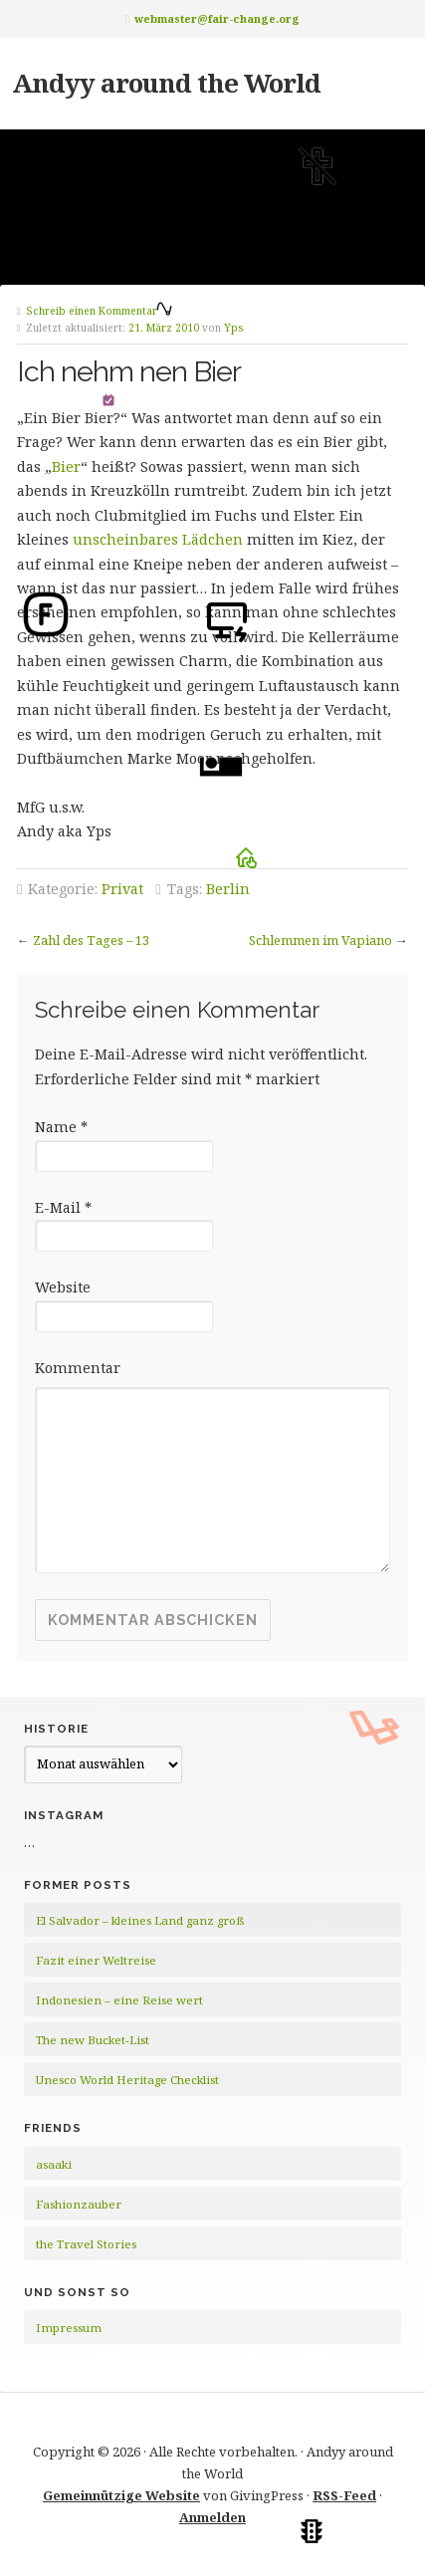  Describe the element at coordinates (164, 309) in the screenshot. I see `find the minimum value in a dataset` at that location.